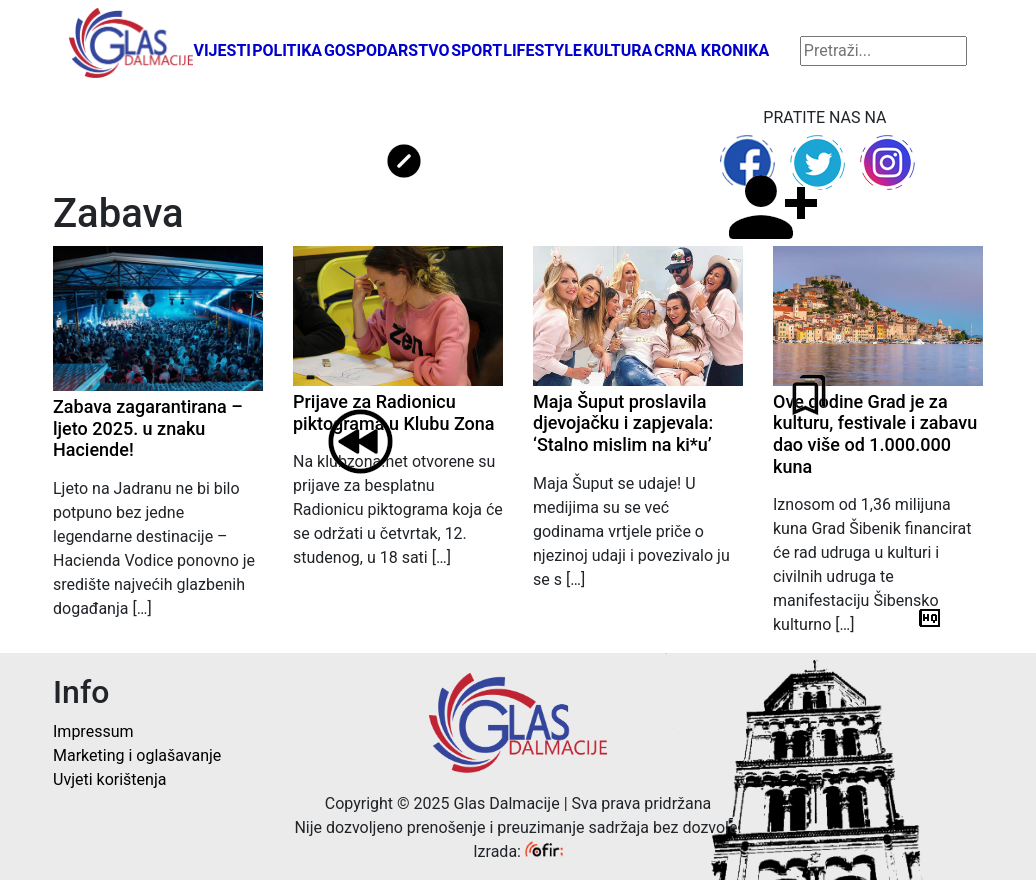 This screenshot has height=880, width=1036. What do you see at coordinates (404, 161) in the screenshot?
I see `indicates a blocked or prohibited action` at bounding box center [404, 161].